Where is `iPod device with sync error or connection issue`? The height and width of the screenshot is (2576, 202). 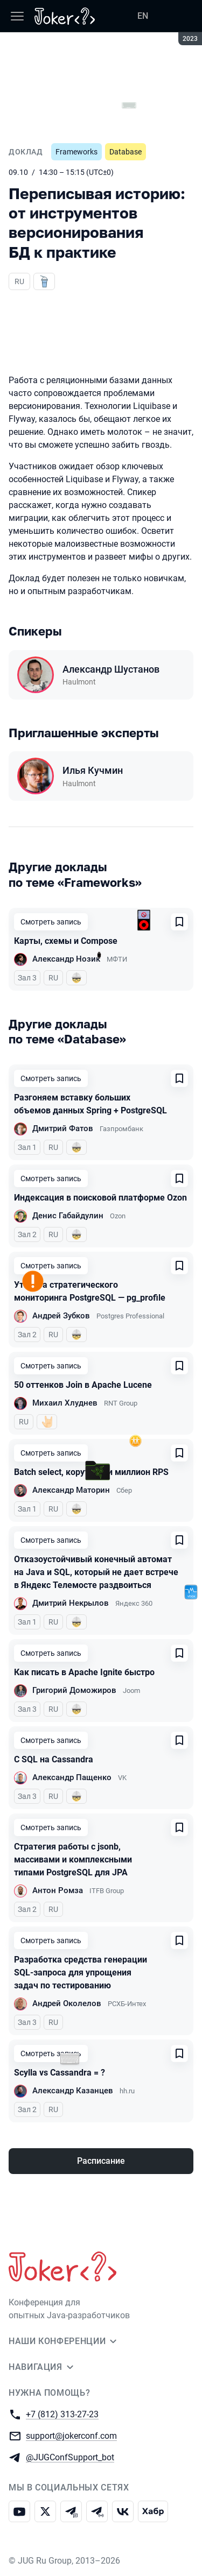 iPod device with sync error or connection issue is located at coordinates (144, 920).